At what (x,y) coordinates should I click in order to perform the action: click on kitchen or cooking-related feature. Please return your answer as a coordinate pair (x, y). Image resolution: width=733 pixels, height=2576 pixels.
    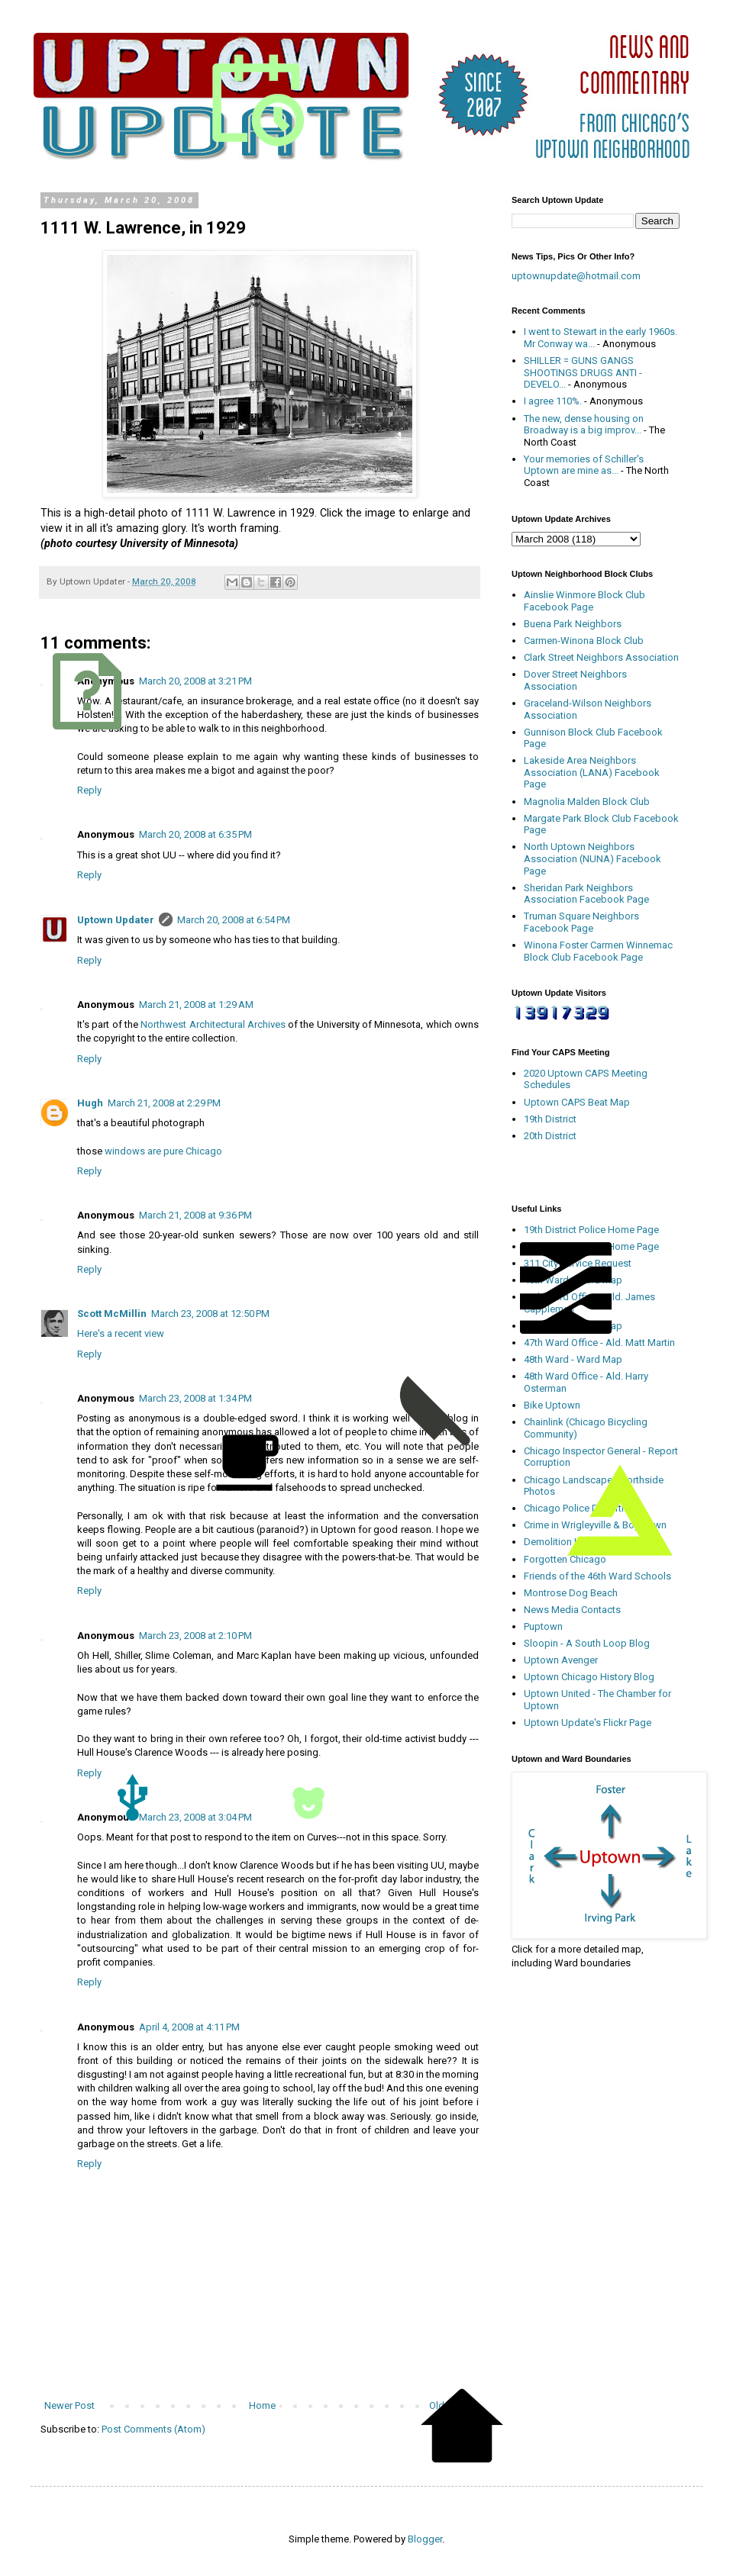
    Looking at the image, I should click on (434, 1412).